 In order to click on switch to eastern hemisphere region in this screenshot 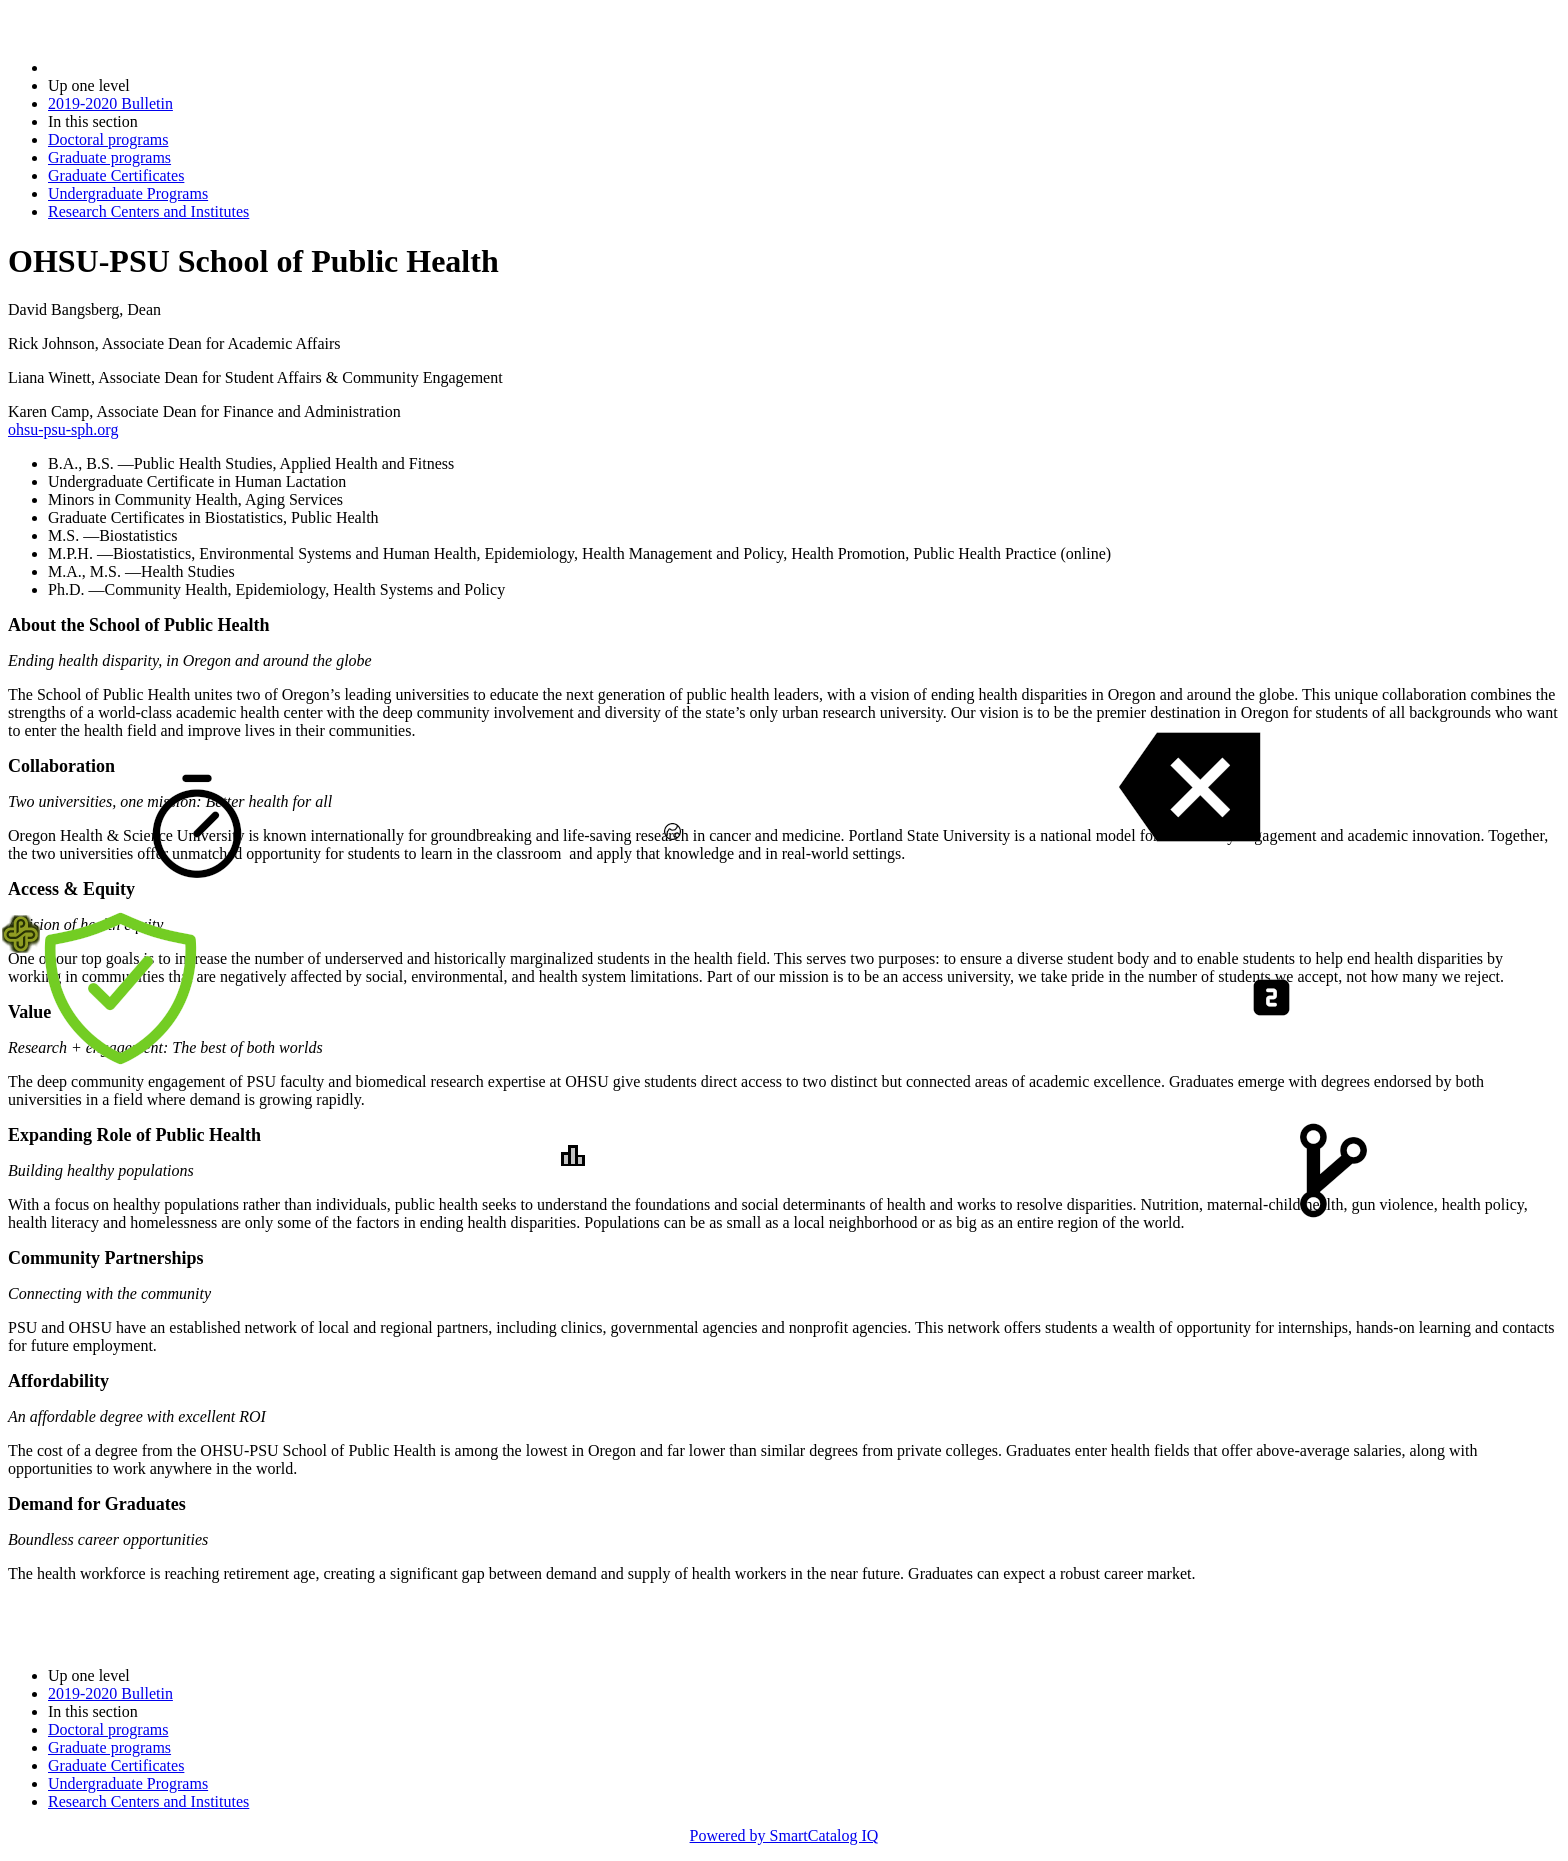, I will do `click(672, 831)`.